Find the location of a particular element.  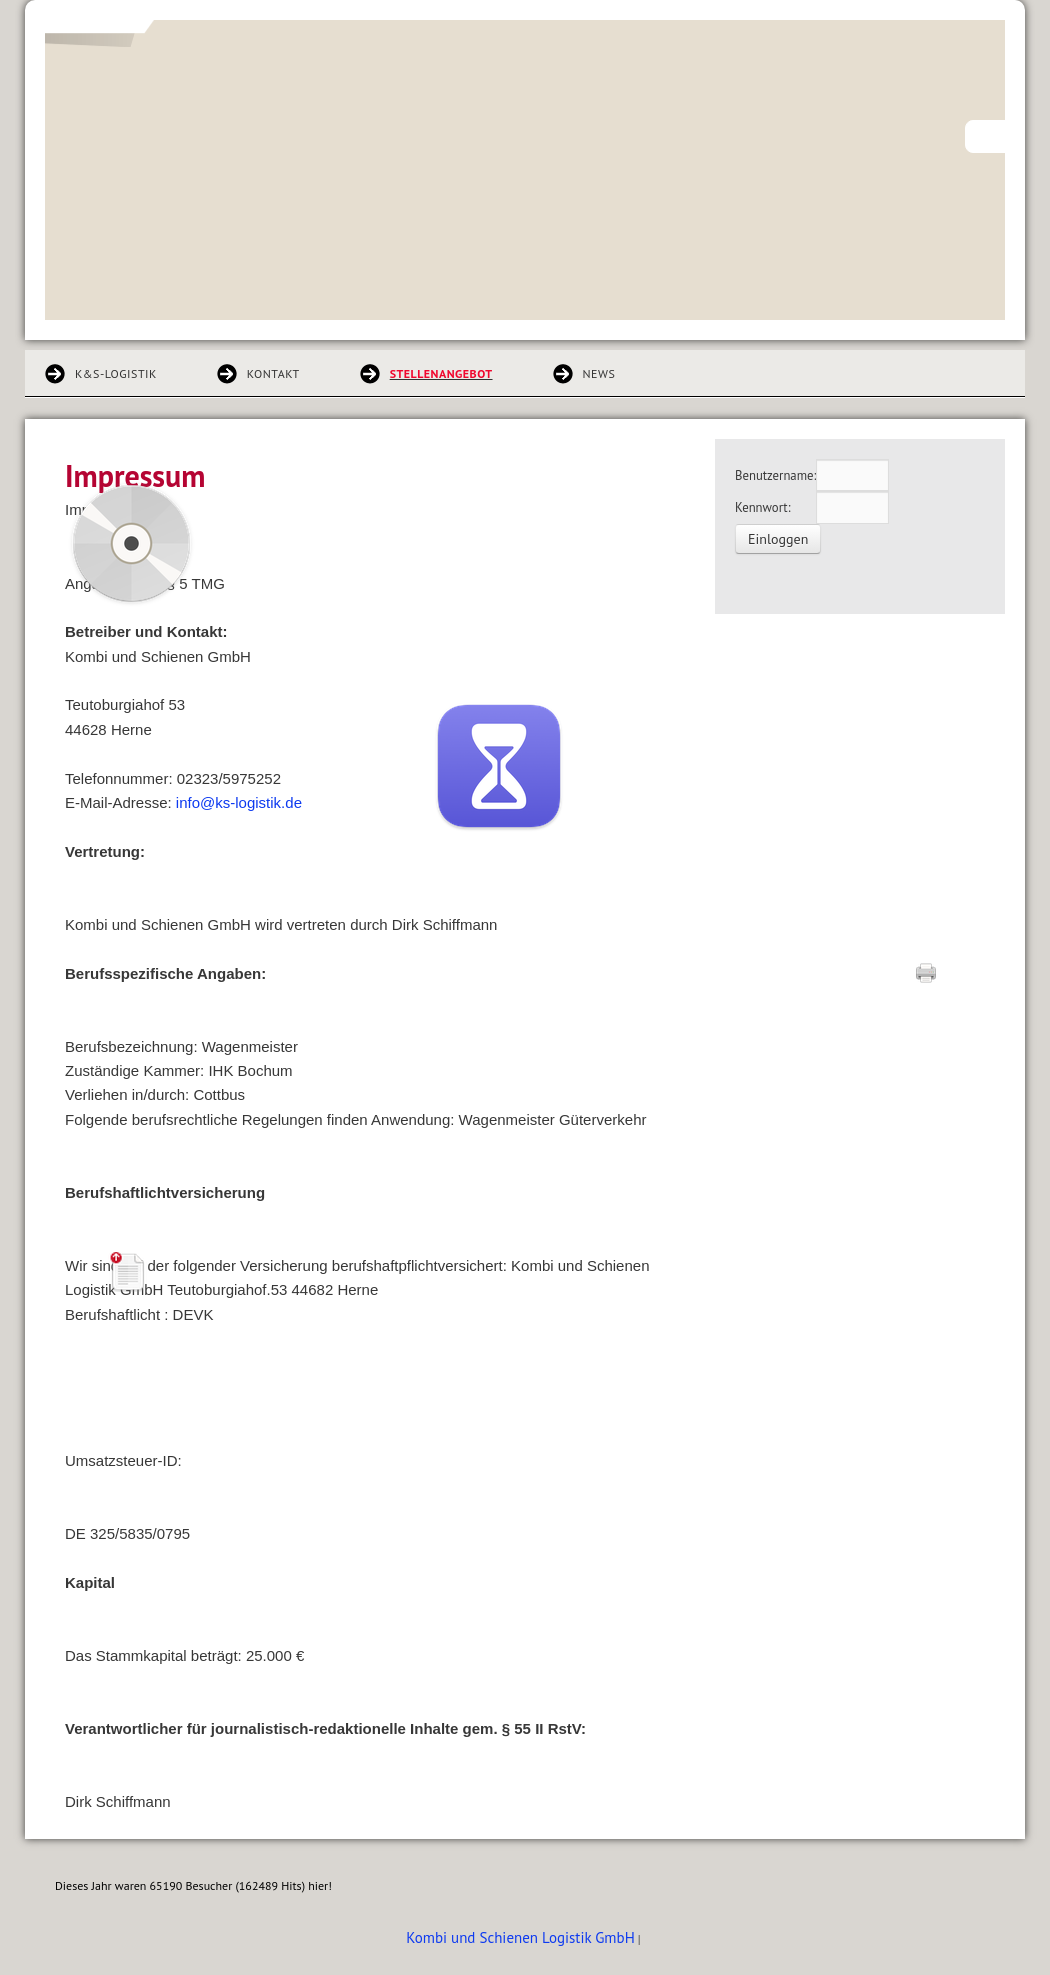

access printer settings is located at coordinates (926, 973).